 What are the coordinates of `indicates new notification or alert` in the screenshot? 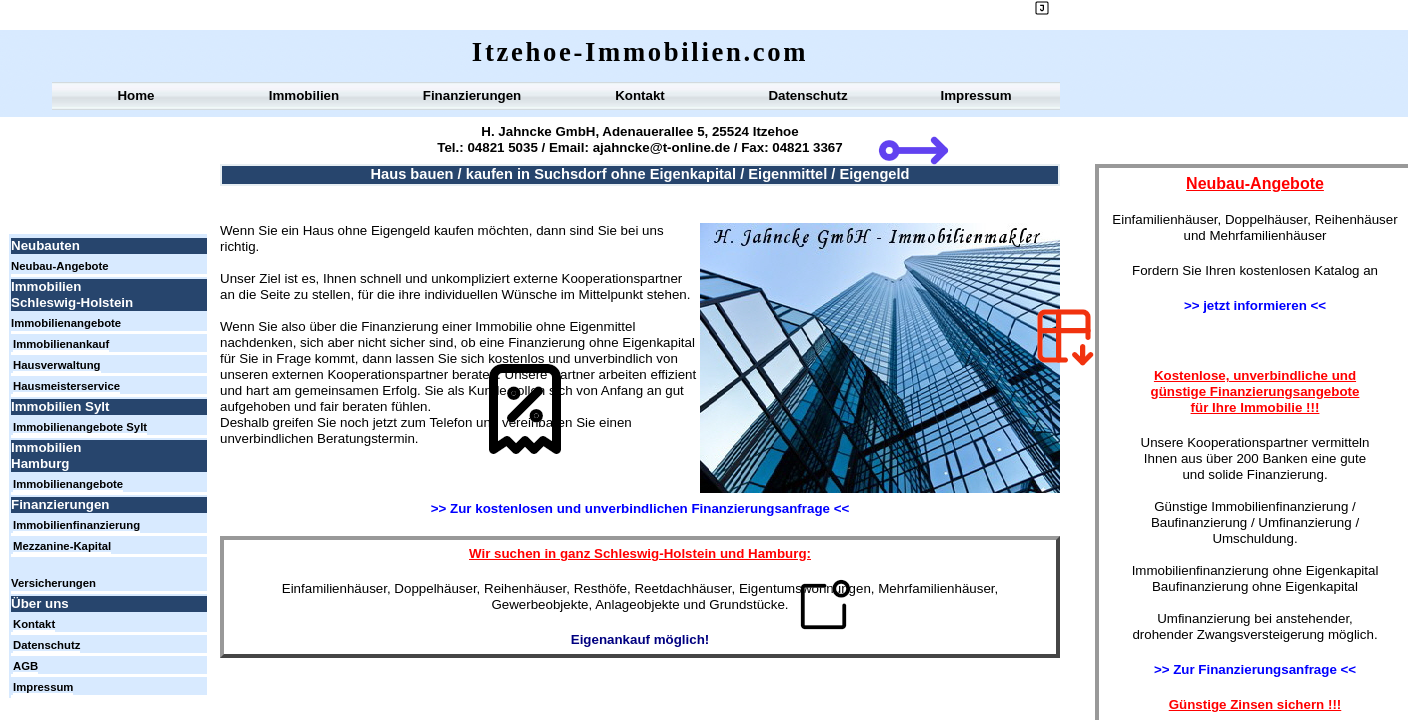 It's located at (824, 605).